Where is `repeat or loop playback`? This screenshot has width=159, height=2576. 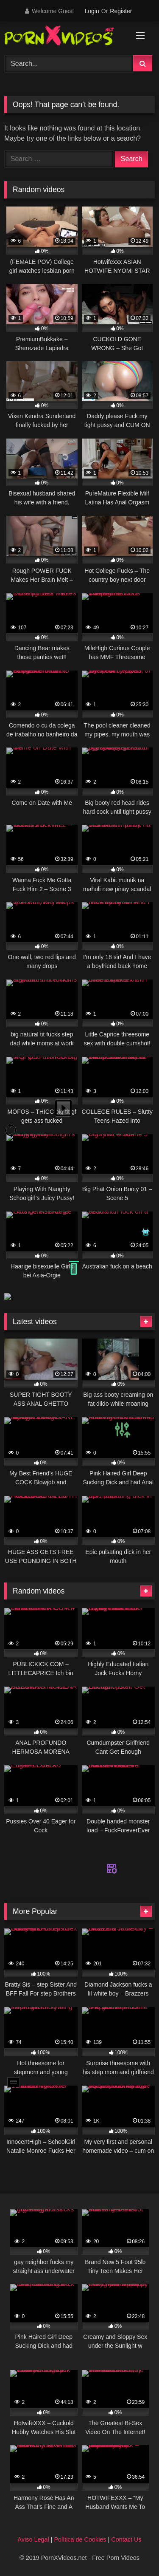
repeat or loop playback is located at coordinates (11, 1130).